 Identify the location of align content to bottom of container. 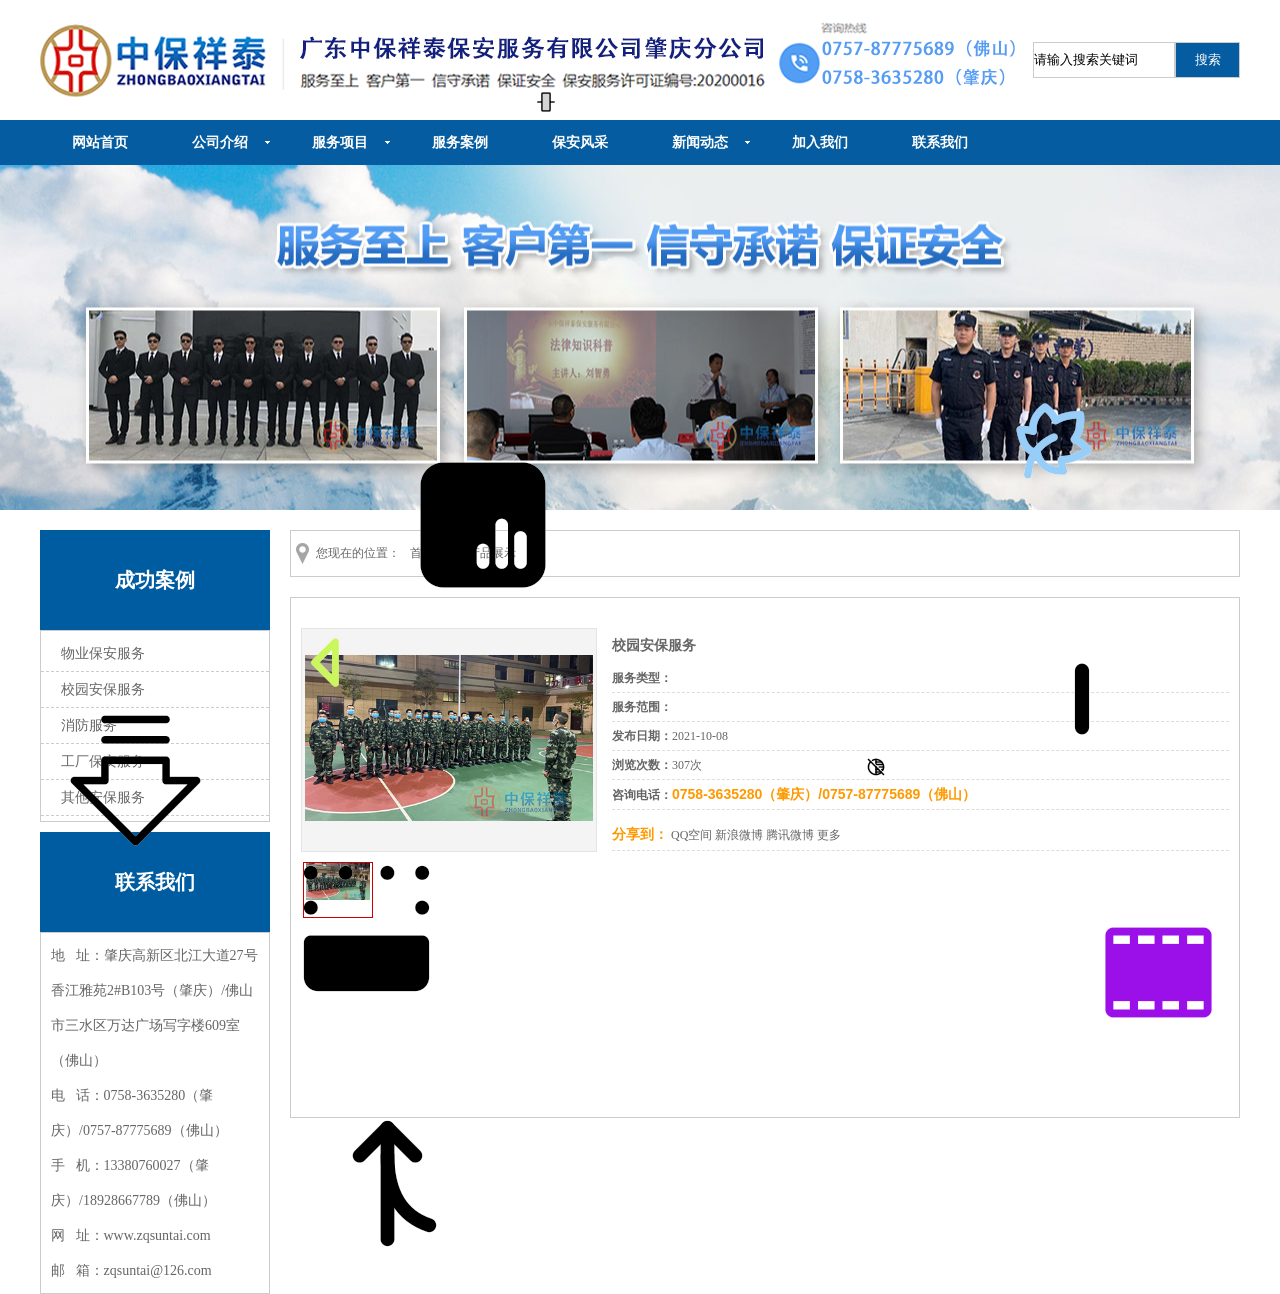
(366, 928).